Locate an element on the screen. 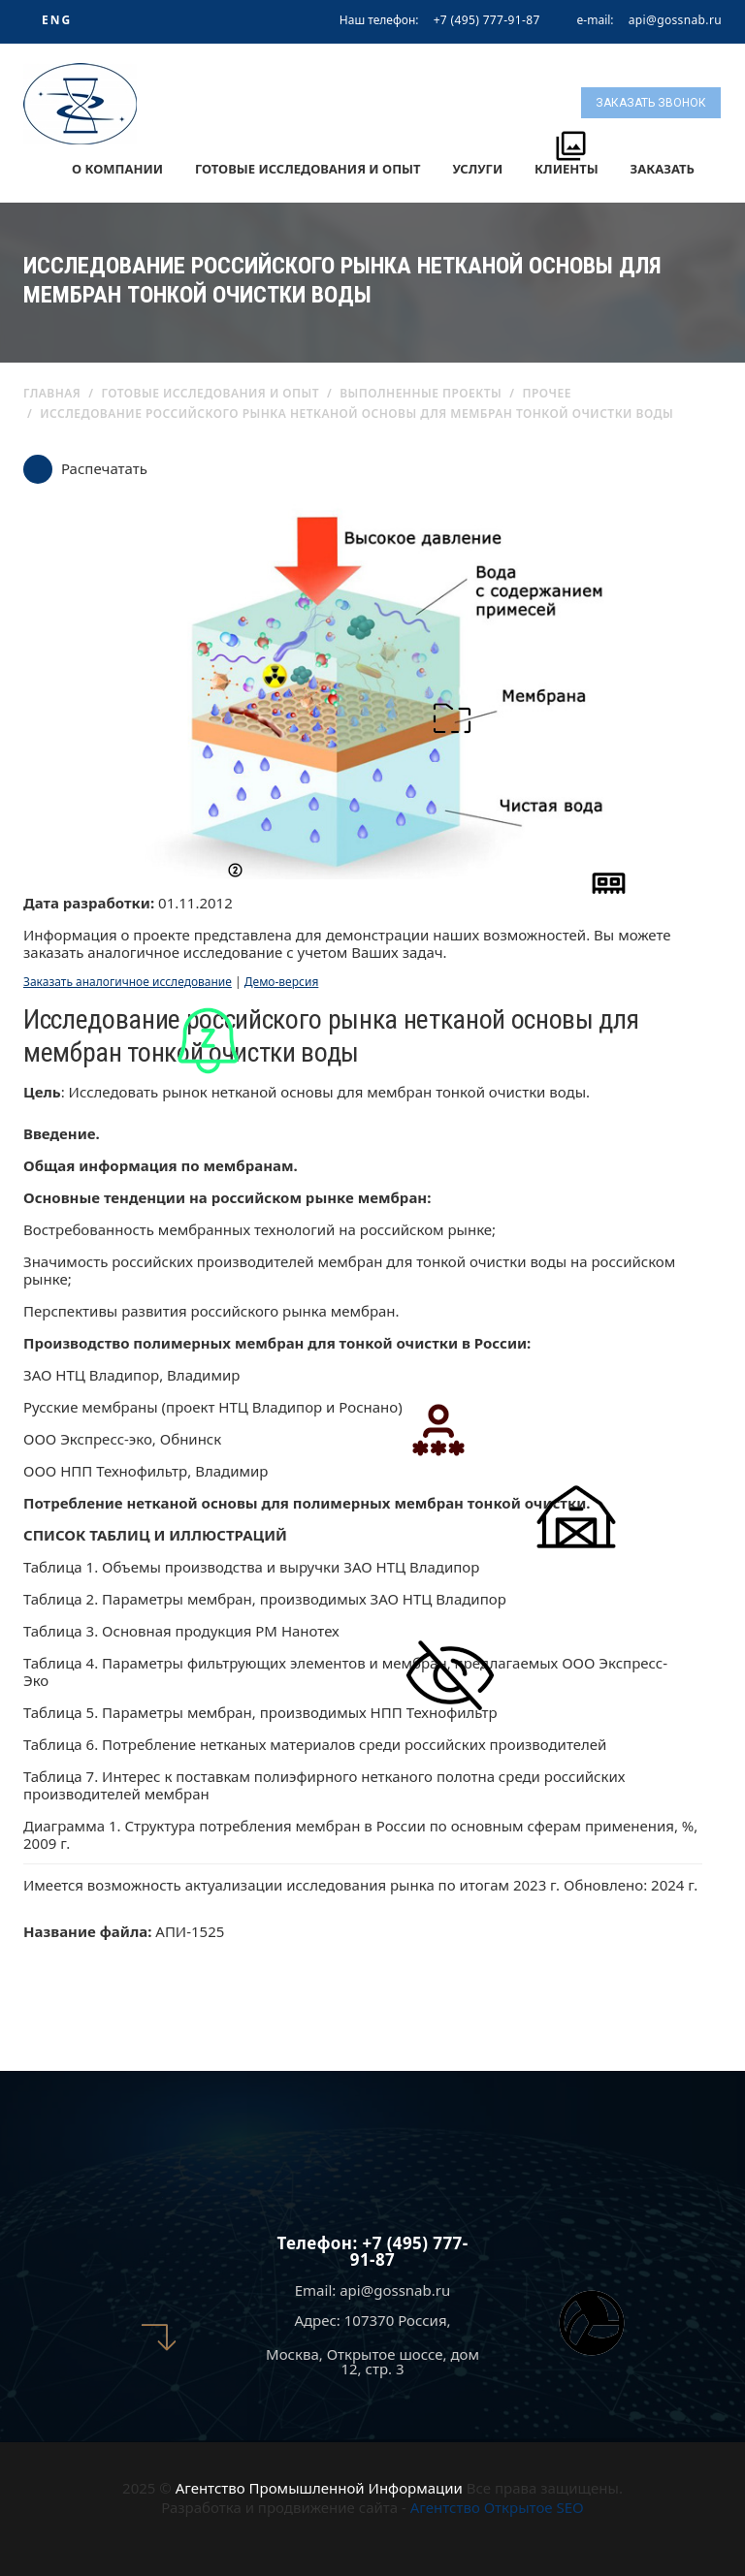  access farm or agricultural settings is located at coordinates (576, 1522).